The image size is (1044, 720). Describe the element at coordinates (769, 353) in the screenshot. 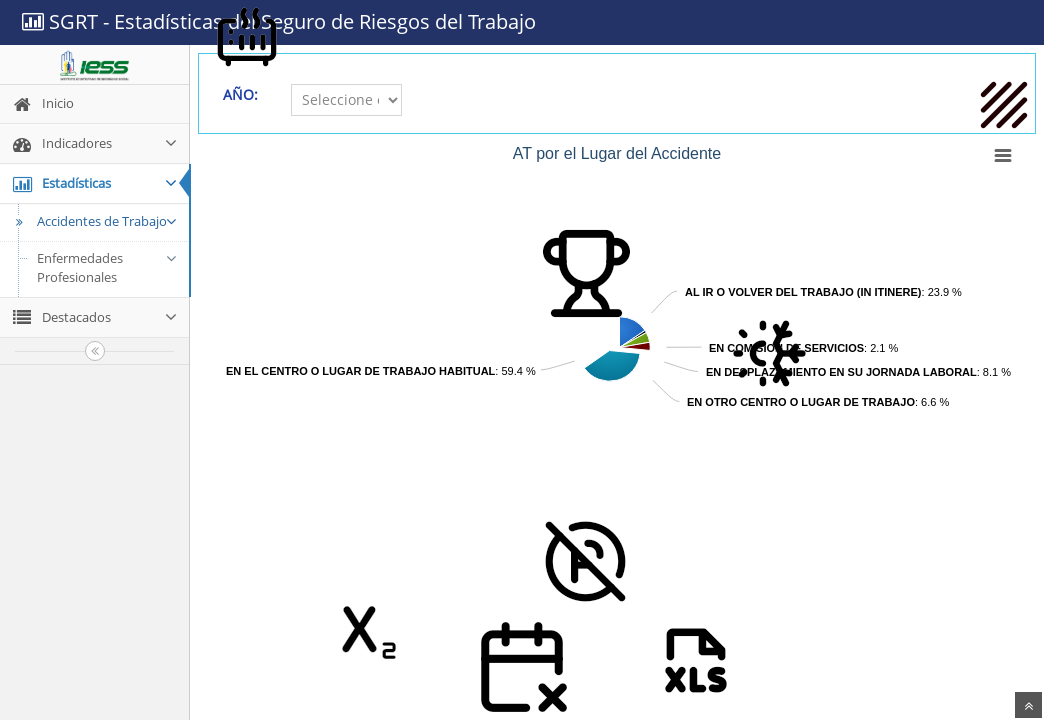

I see `toggle between hot and cold temperature settings` at that location.